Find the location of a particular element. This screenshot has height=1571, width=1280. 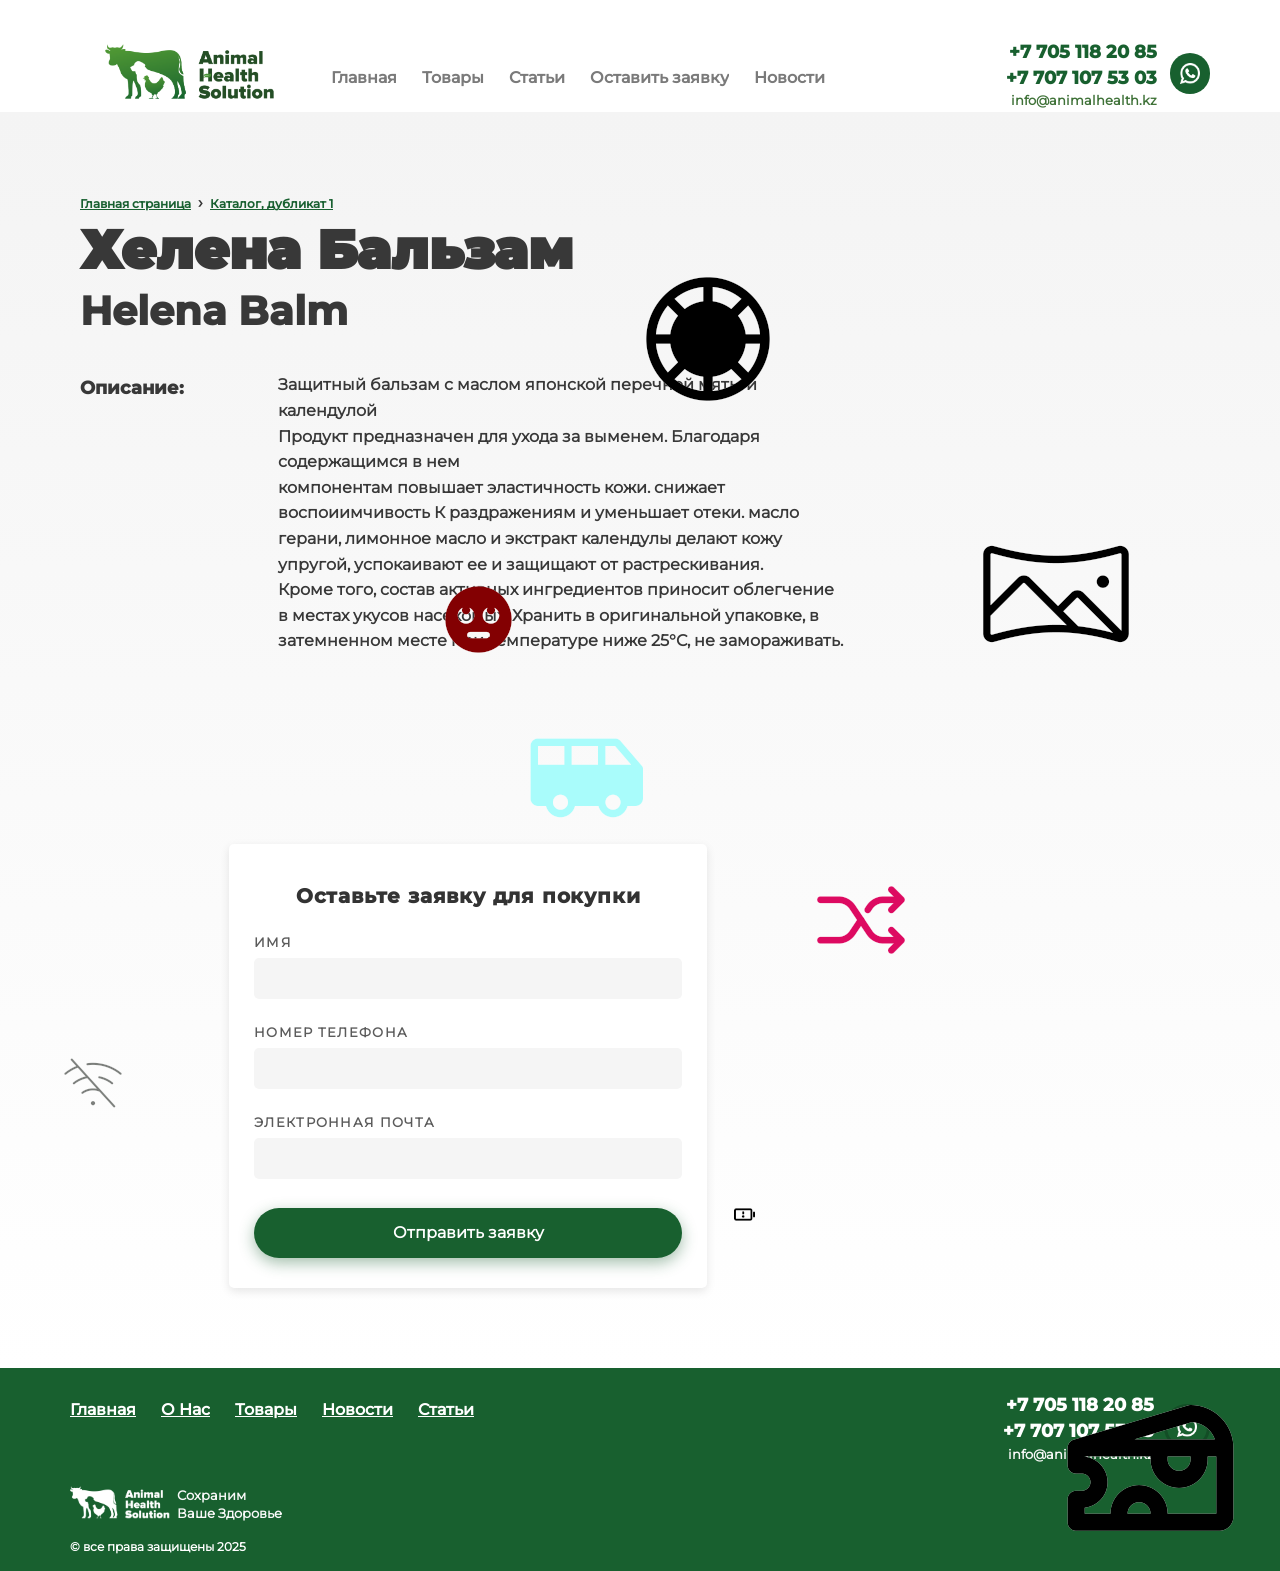

track delivery or shipping status is located at coordinates (583, 776).